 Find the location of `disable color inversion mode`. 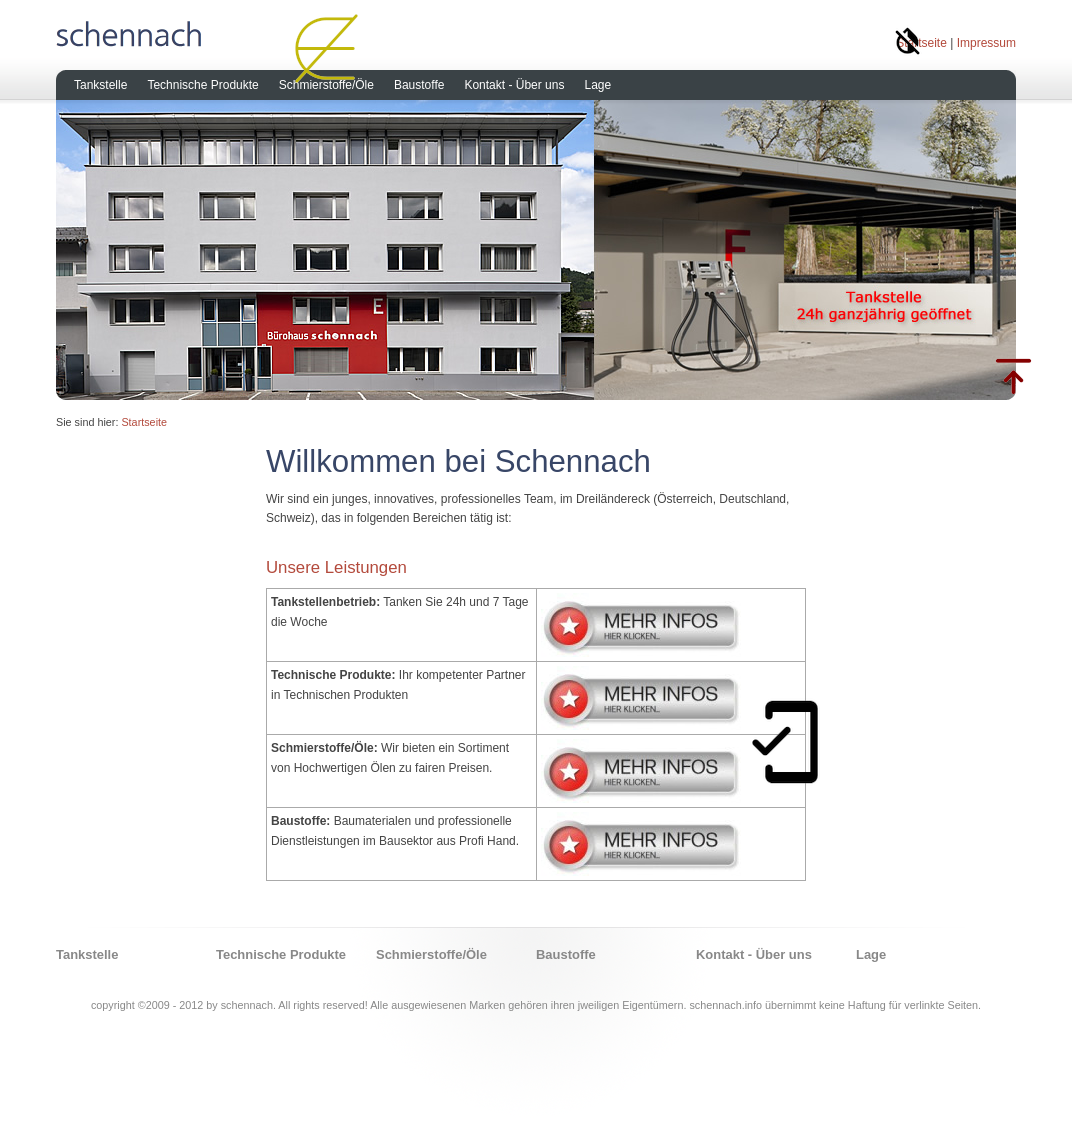

disable color inversion mode is located at coordinates (907, 40).